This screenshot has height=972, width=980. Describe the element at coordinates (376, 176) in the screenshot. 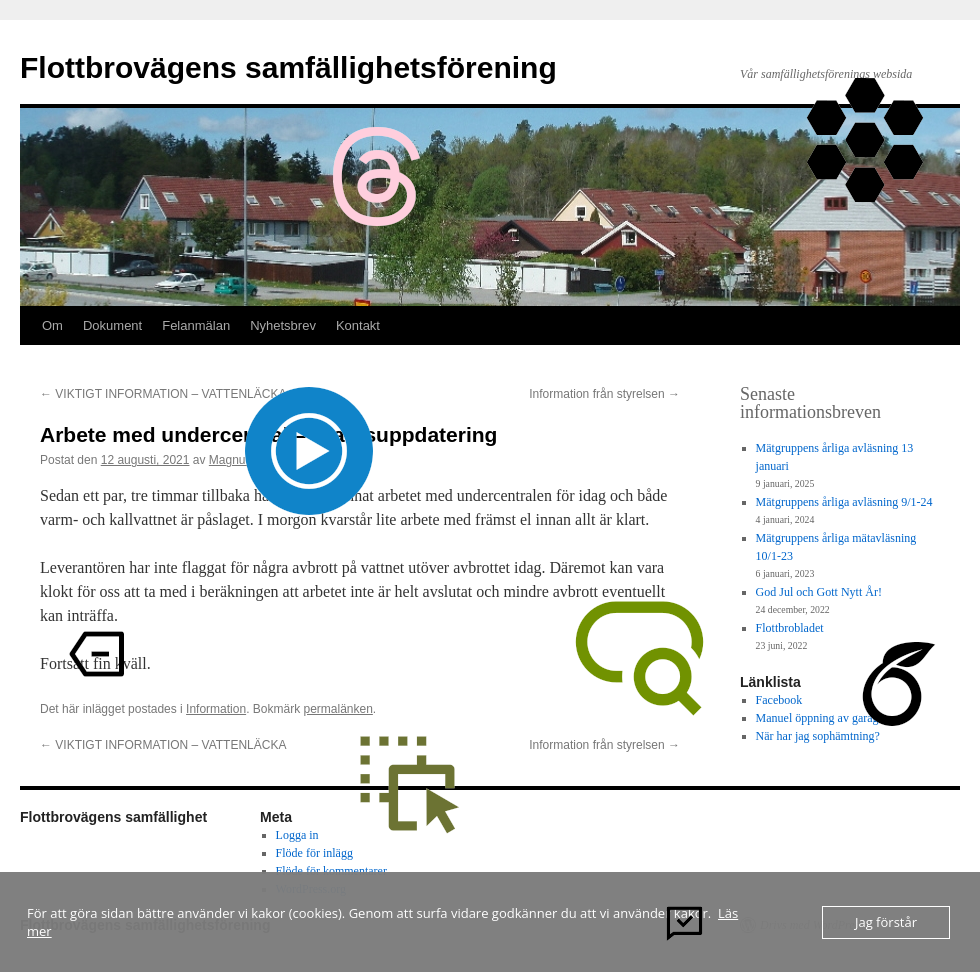

I see `open the Threads app` at that location.